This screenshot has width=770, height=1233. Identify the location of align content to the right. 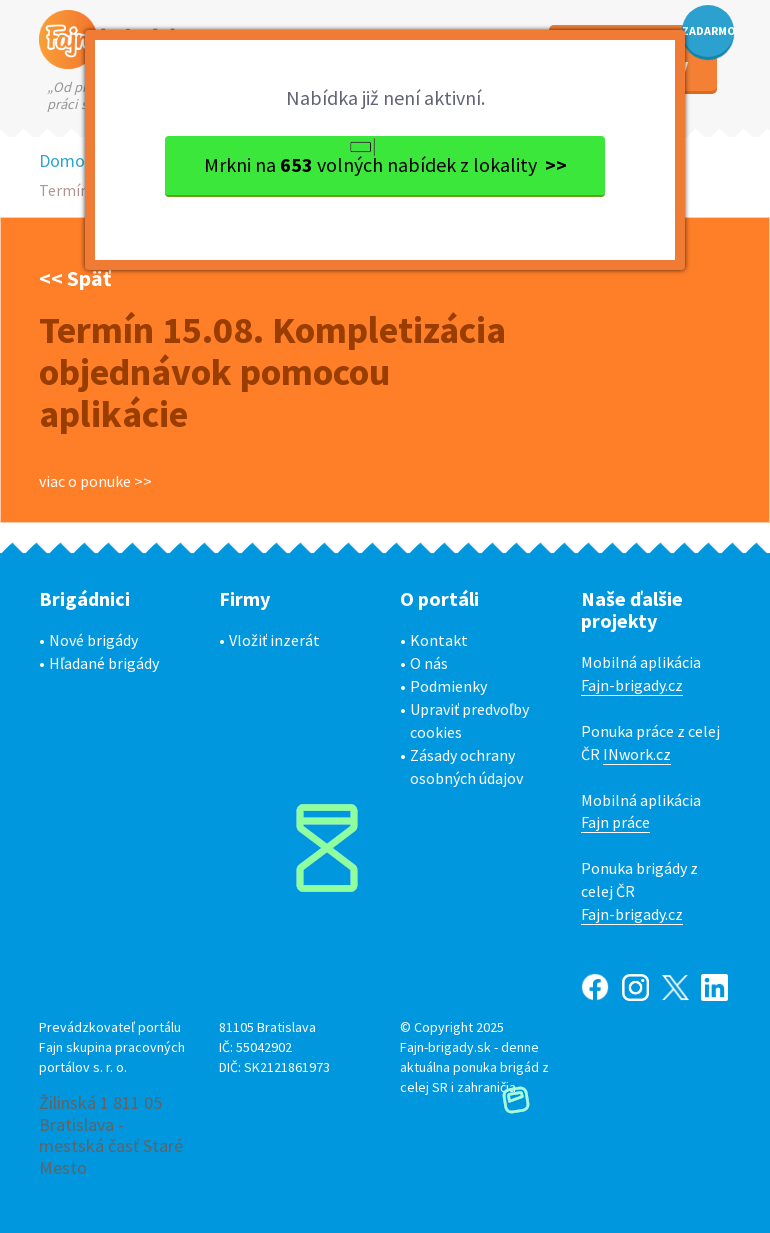
(363, 147).